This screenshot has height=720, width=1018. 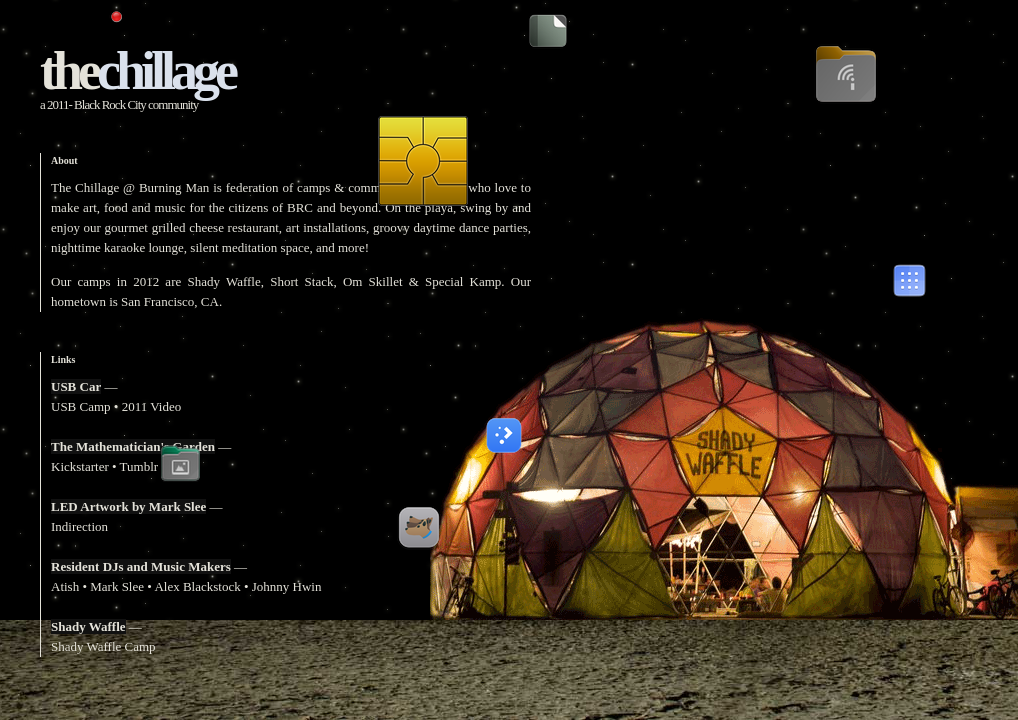 What do you see at coordinates (180, 462) in the screenshot?
I see `open pictures folder` at bounding box center [180, 462].